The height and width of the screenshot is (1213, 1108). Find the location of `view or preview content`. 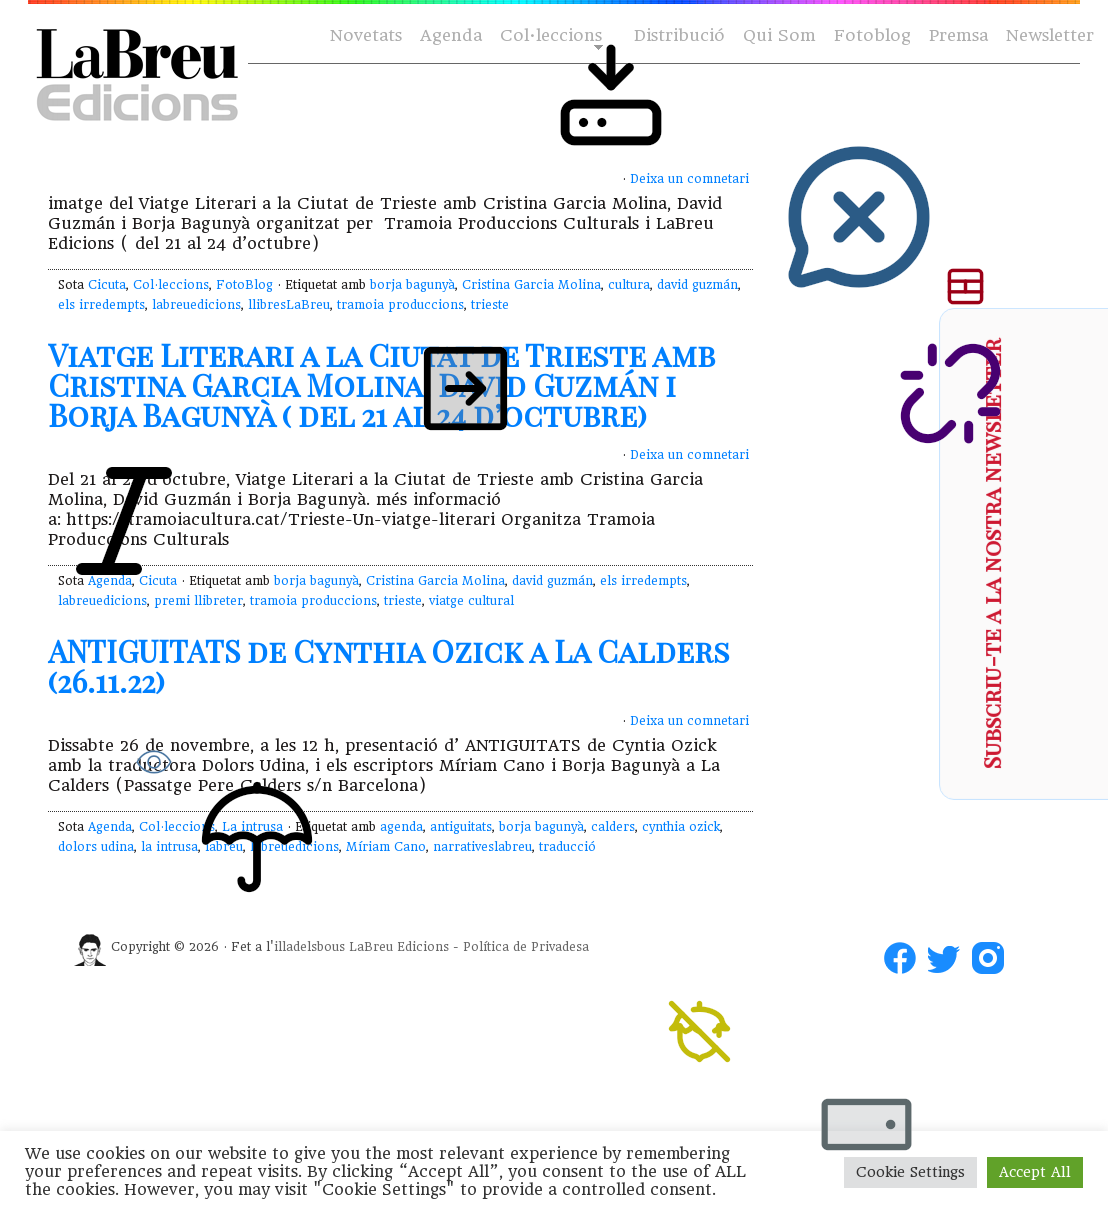

view or preview content is located at coordinates (154, 762).